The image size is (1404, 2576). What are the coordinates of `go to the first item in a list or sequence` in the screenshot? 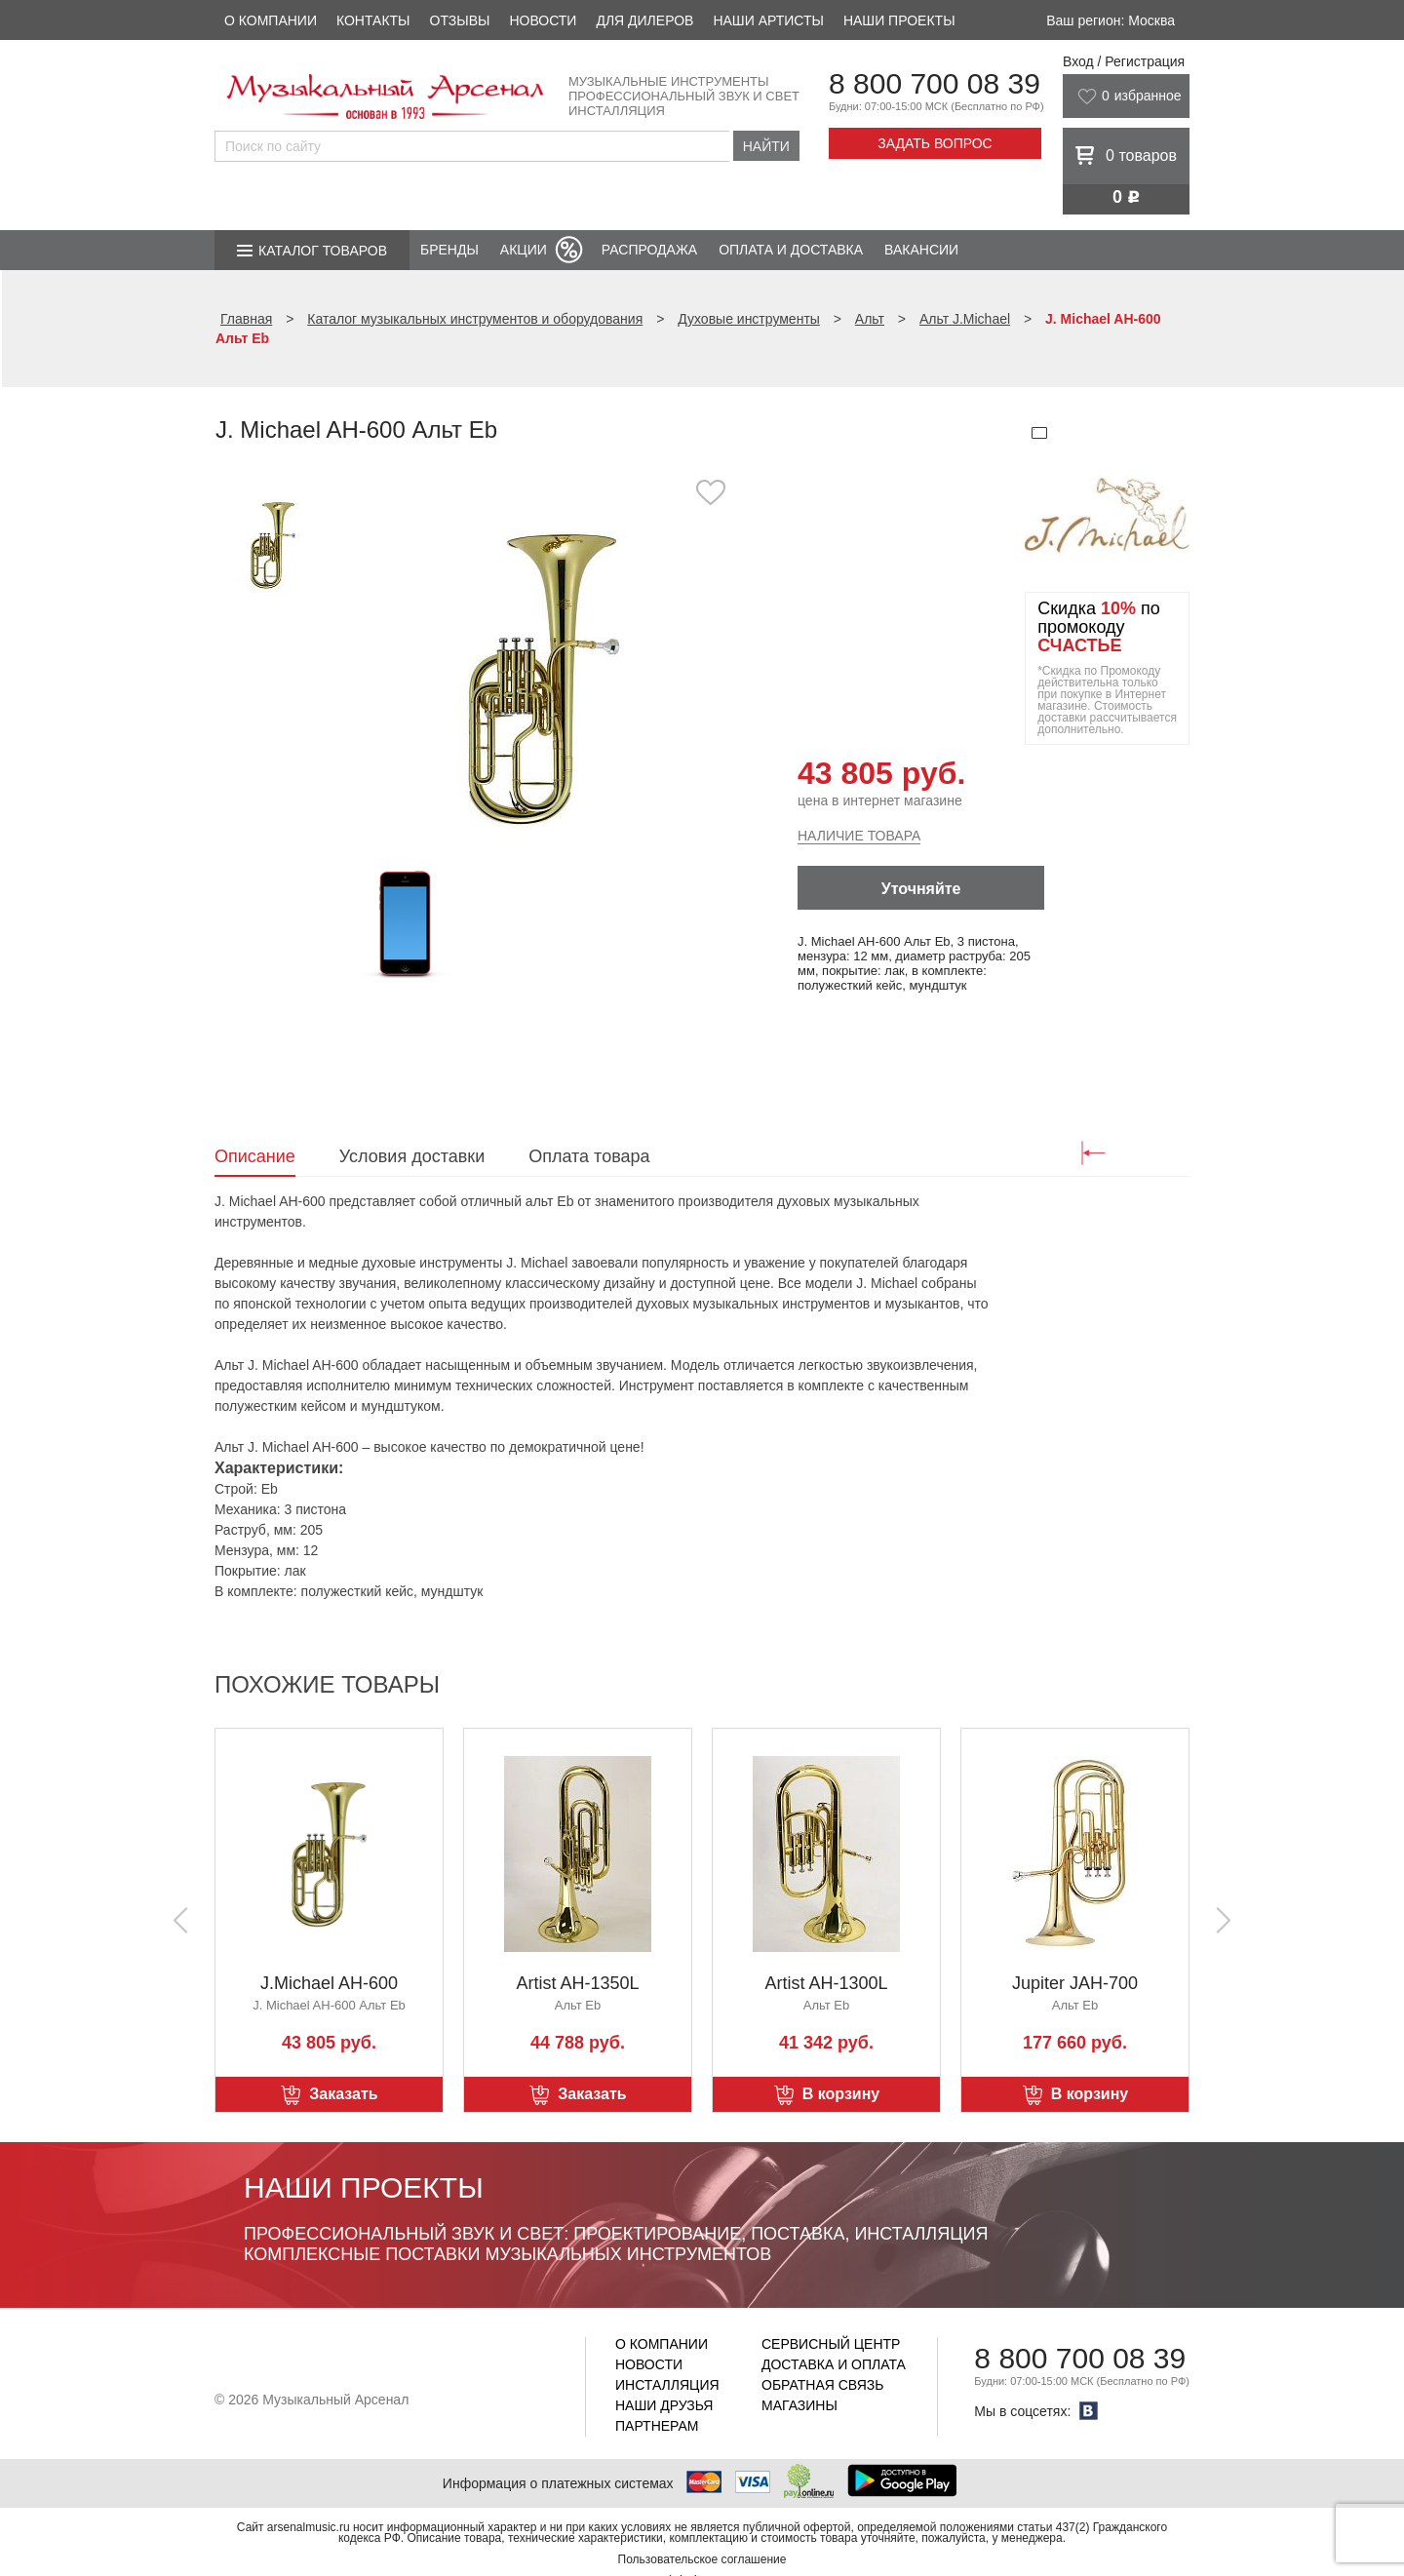 It's located at (1093, 1152).